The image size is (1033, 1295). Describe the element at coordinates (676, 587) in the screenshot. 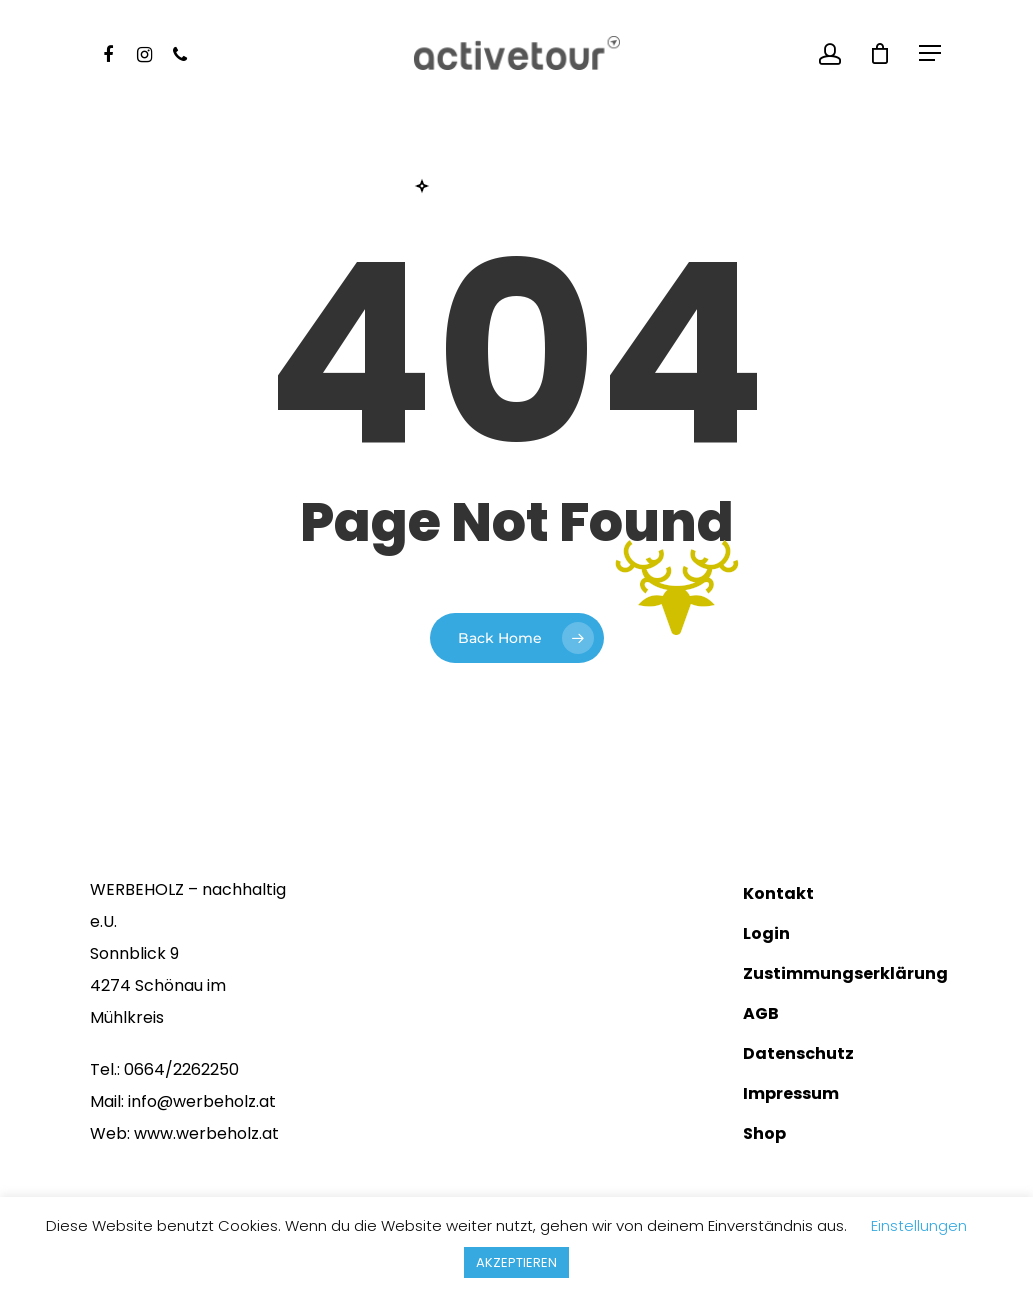

I see `wildlife or nature category indicator` at that location.